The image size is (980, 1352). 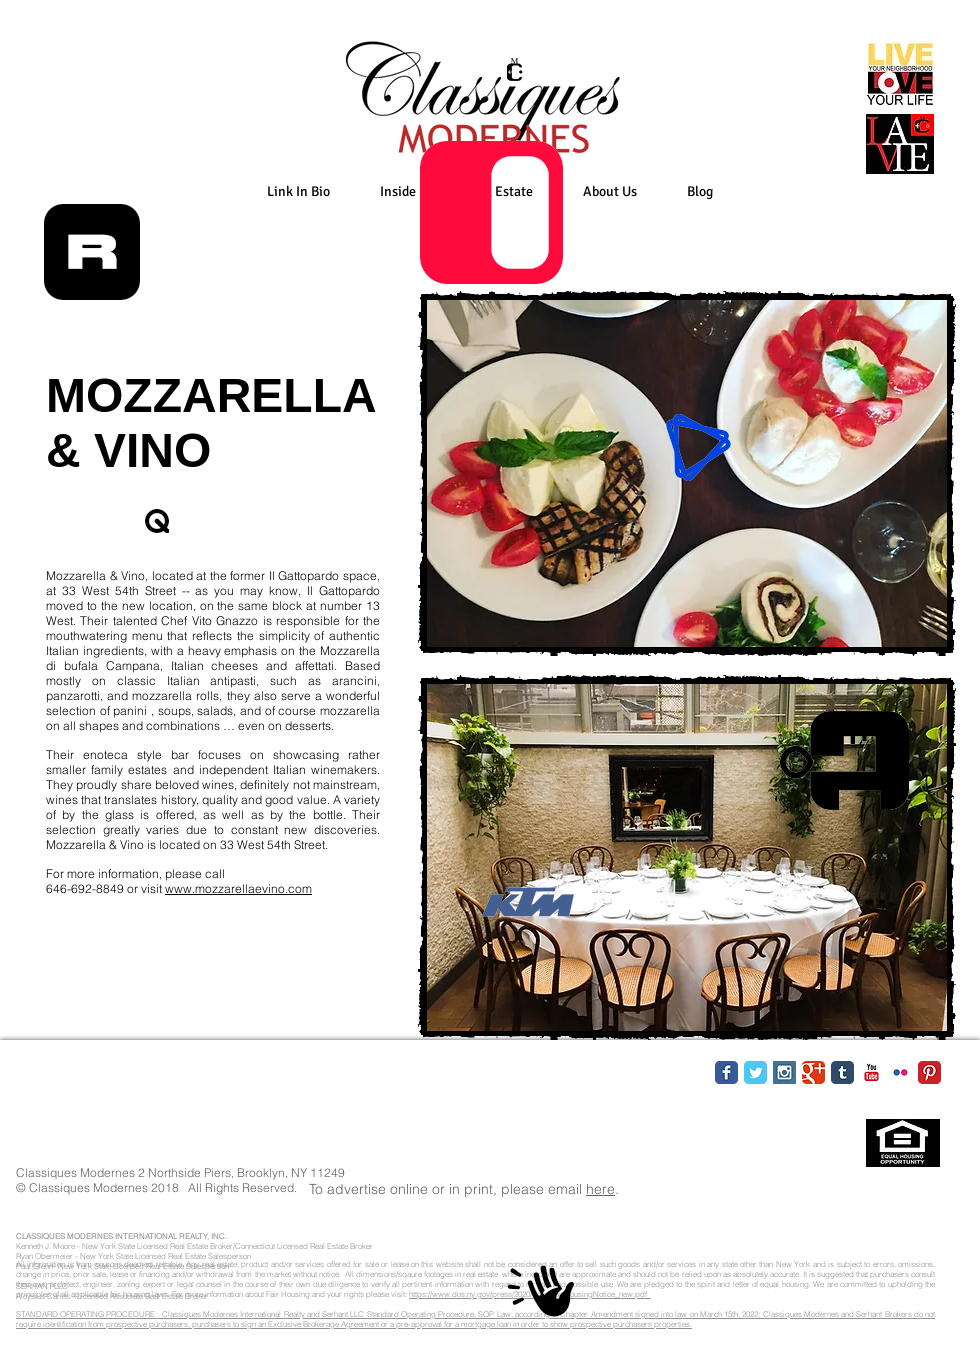 What do you see at coordinates (157, 521) in the screenshot?
I see `quicktime media player logo` at bounding box center [157, 521].